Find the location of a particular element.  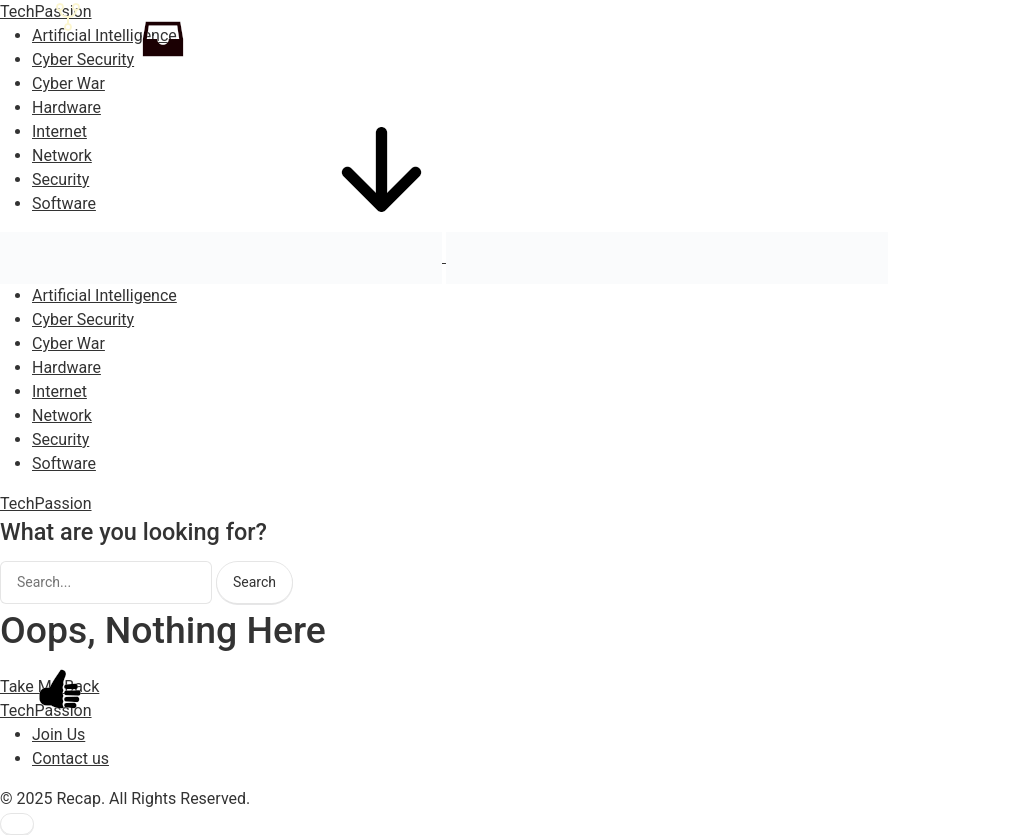

access your inbox or file tray is located at coordinates (163, 39).